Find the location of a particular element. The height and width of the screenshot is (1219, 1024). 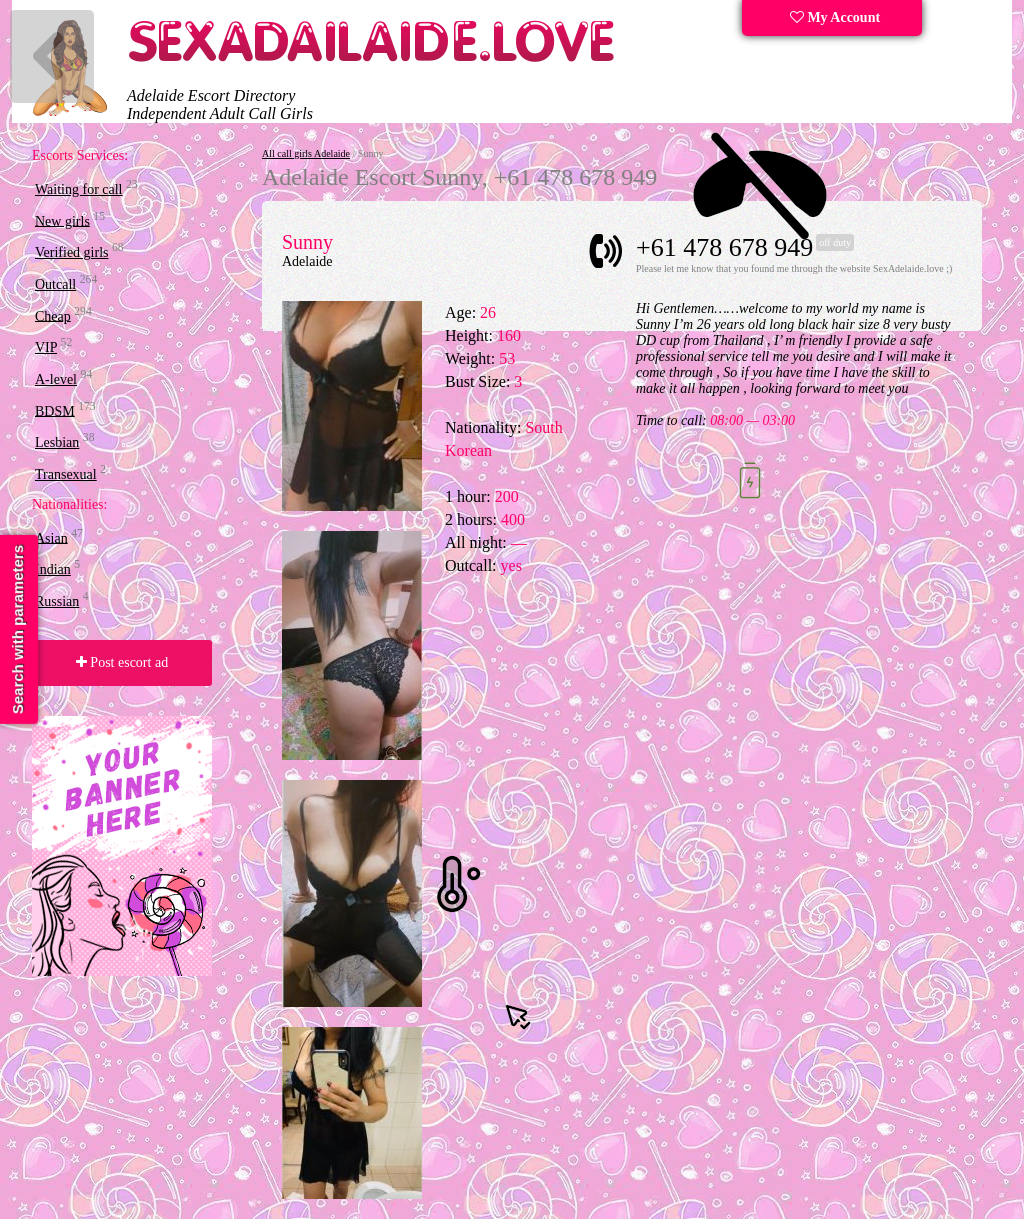

click action confirmed is located at coordinates (517, 1016).